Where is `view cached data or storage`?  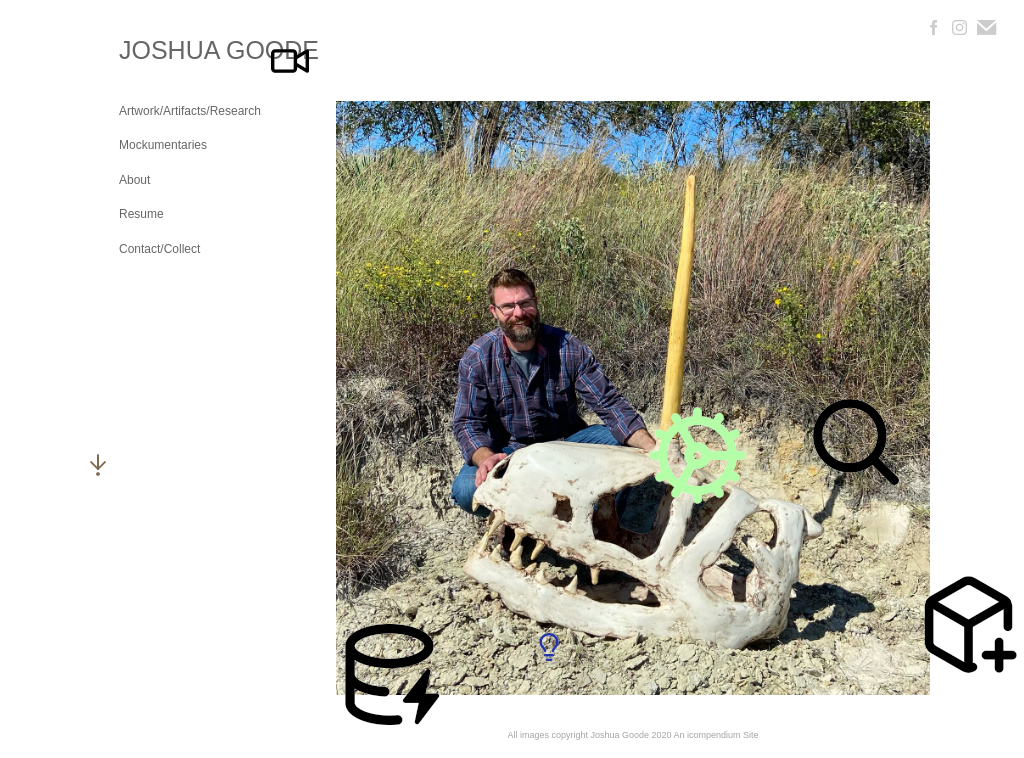 view cached data or storage is located at coordinates (389, 674).